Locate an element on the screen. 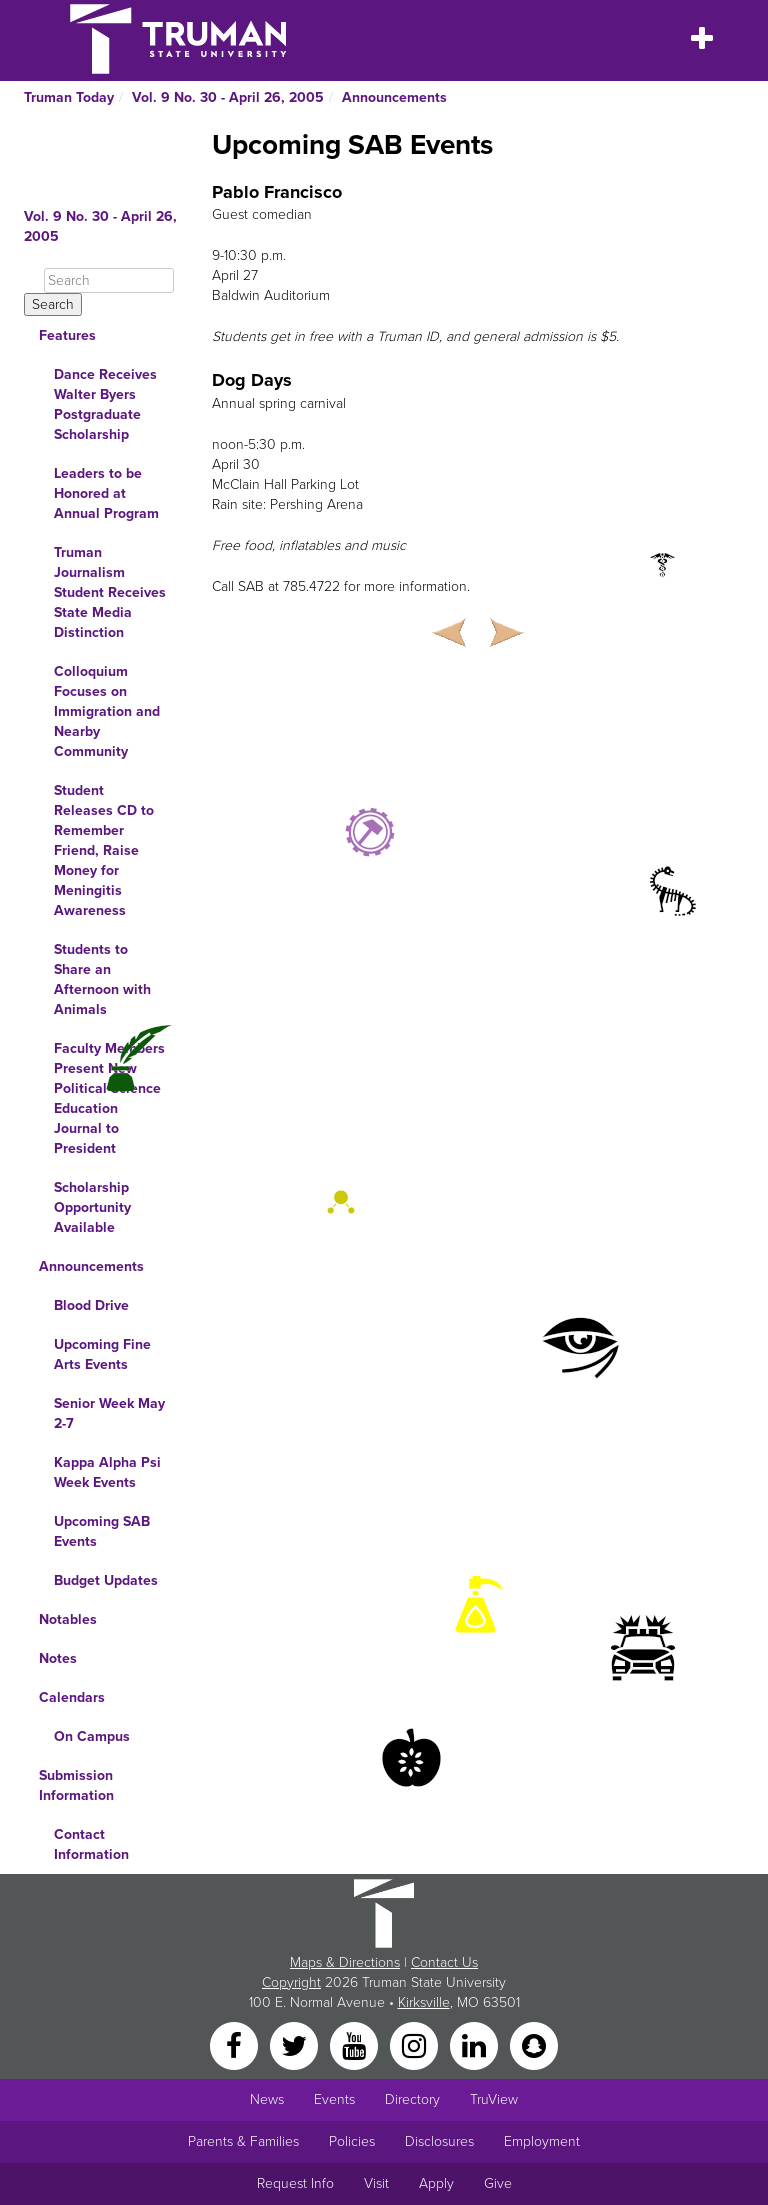  indicates police or emergency services in a game is located at coordinates (643, 1648).